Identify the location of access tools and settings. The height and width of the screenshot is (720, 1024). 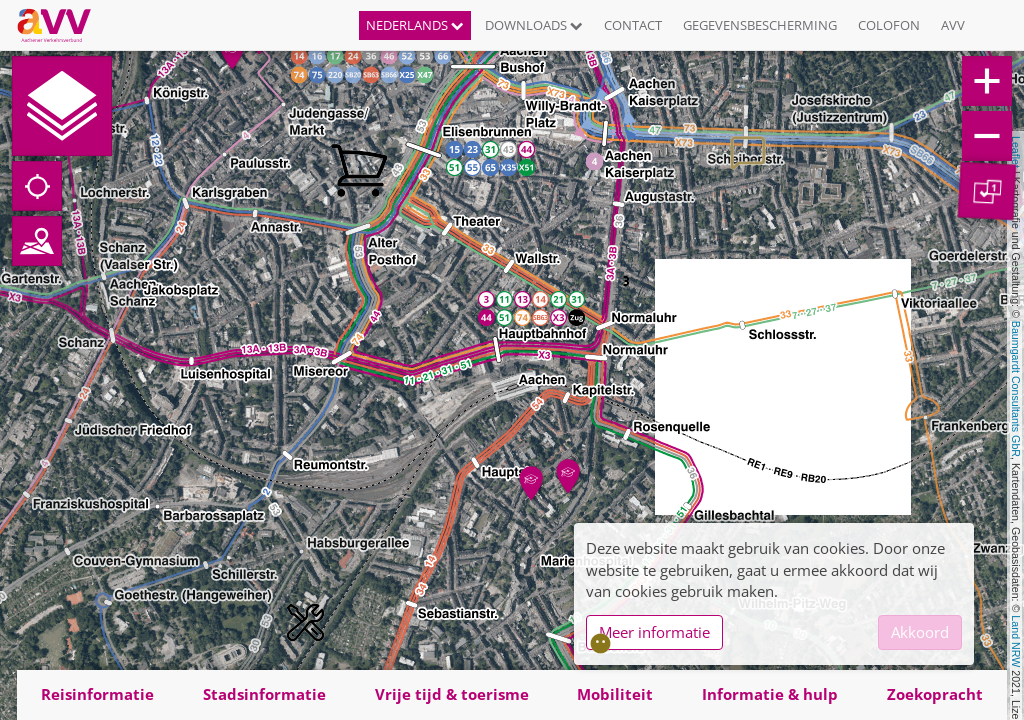
(305, 622).